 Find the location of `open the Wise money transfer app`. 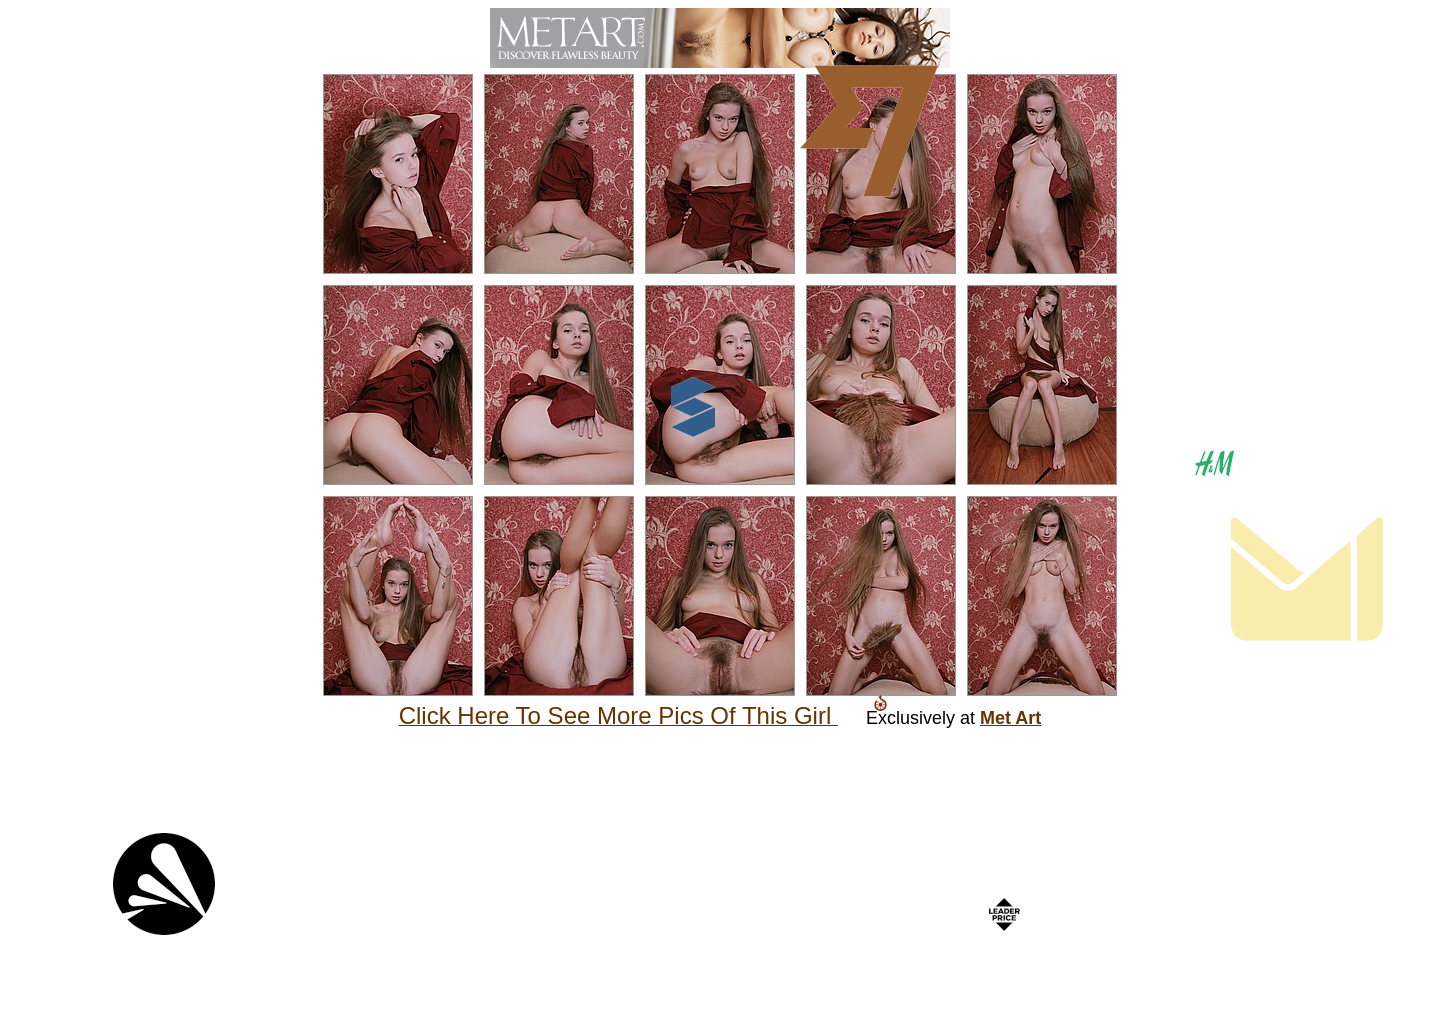

open the Wise money transfer app is located at coordinates (869, 131).